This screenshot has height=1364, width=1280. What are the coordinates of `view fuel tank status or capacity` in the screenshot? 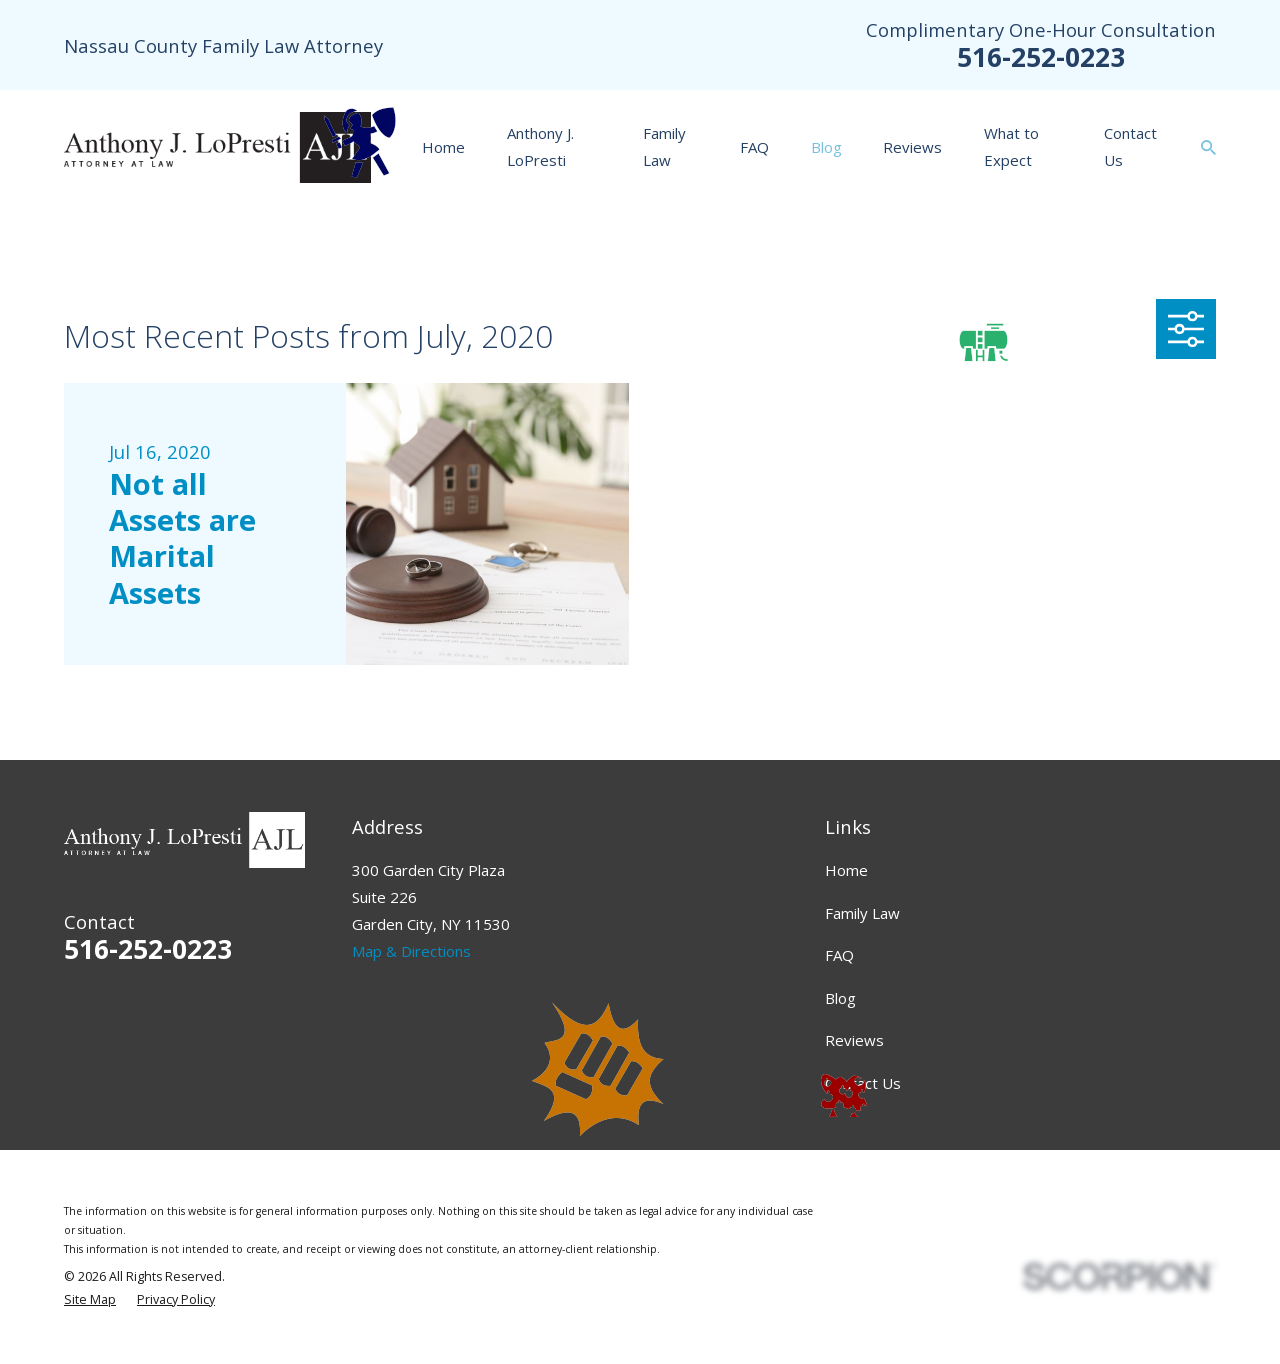 It's located at (983, 336).